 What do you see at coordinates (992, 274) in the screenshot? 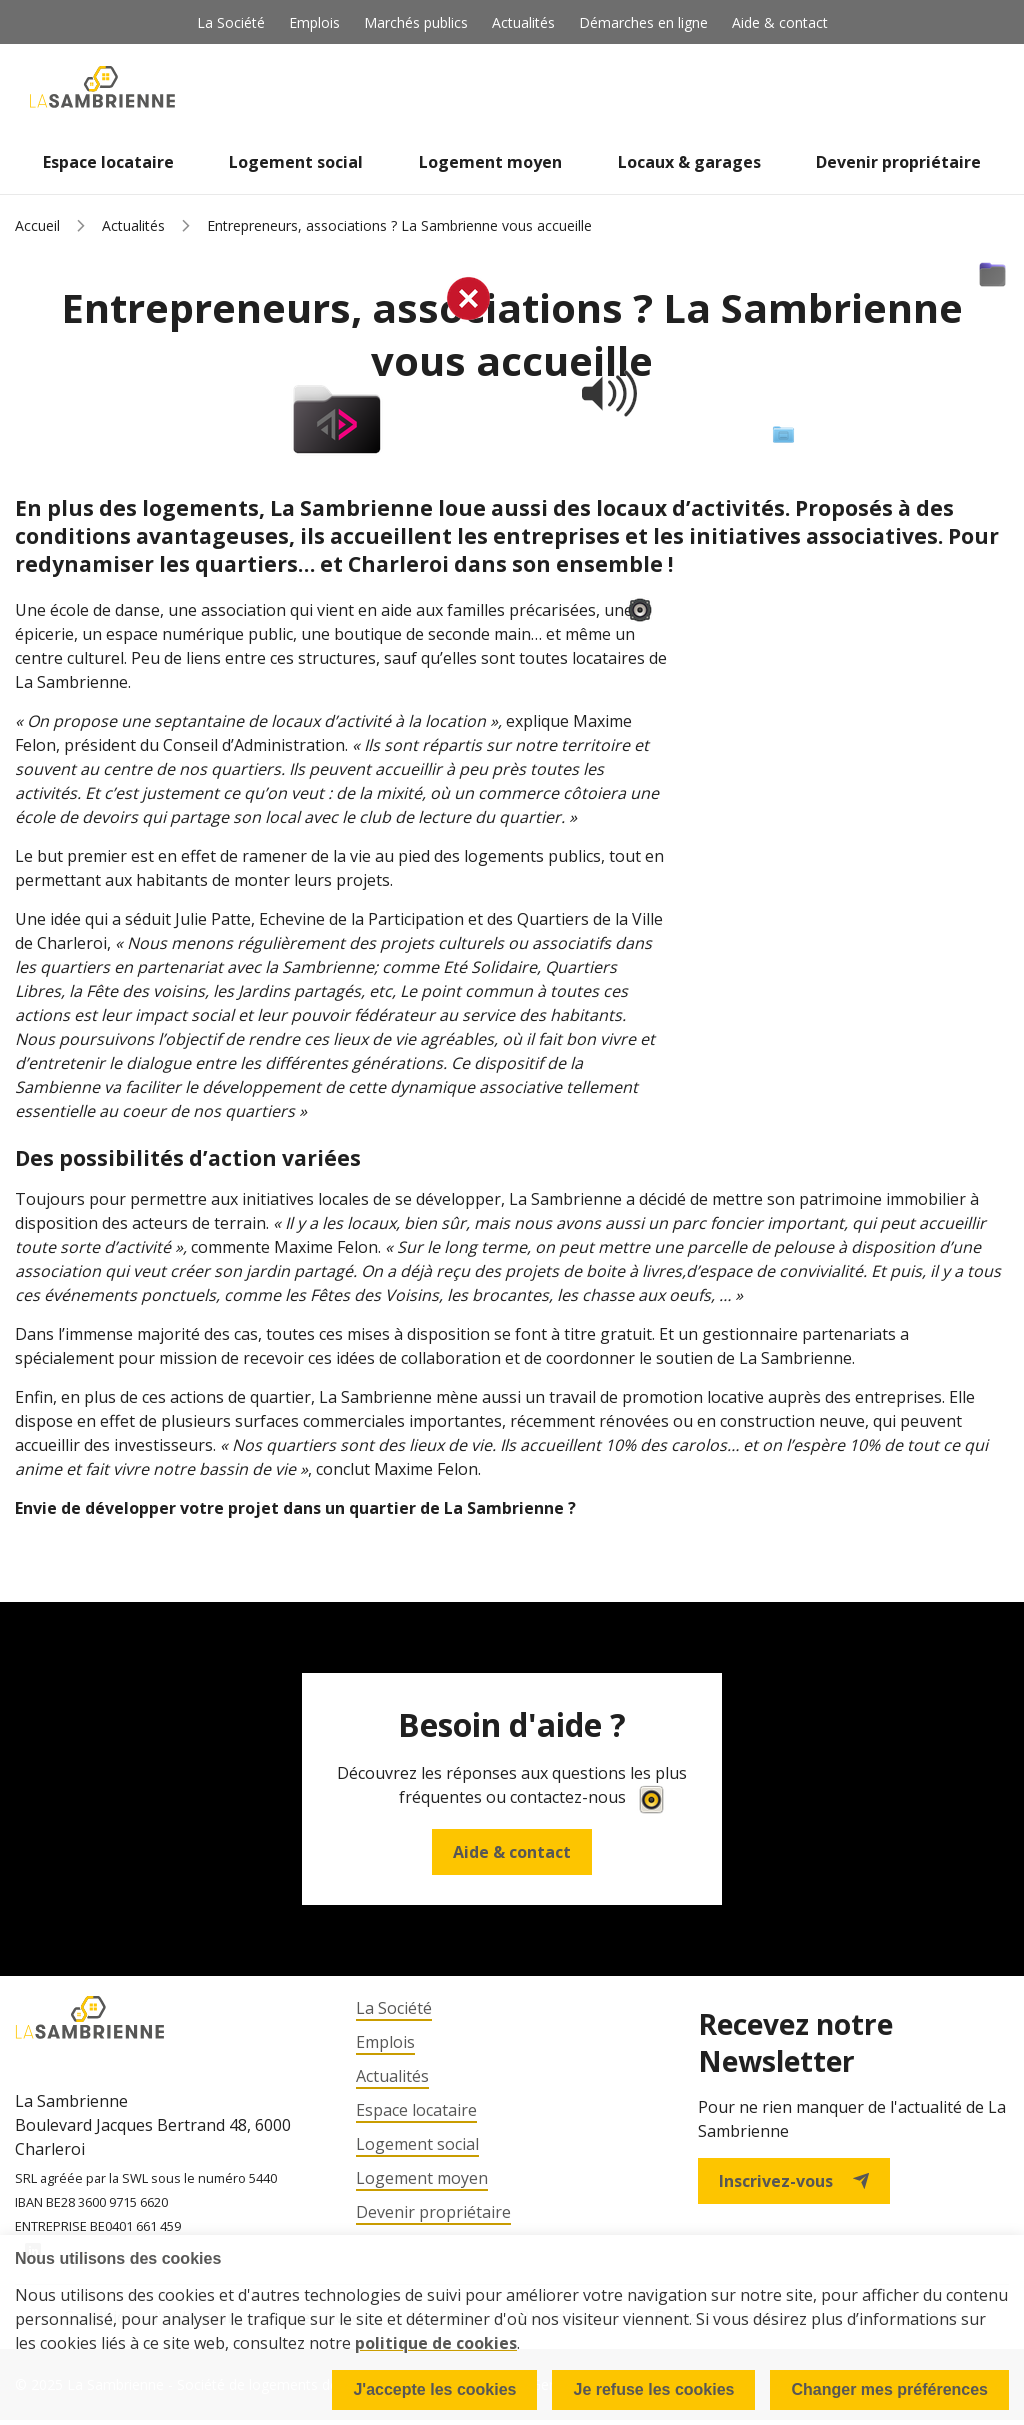
I see `open a folder or directory` at bounding box center [992, 274].